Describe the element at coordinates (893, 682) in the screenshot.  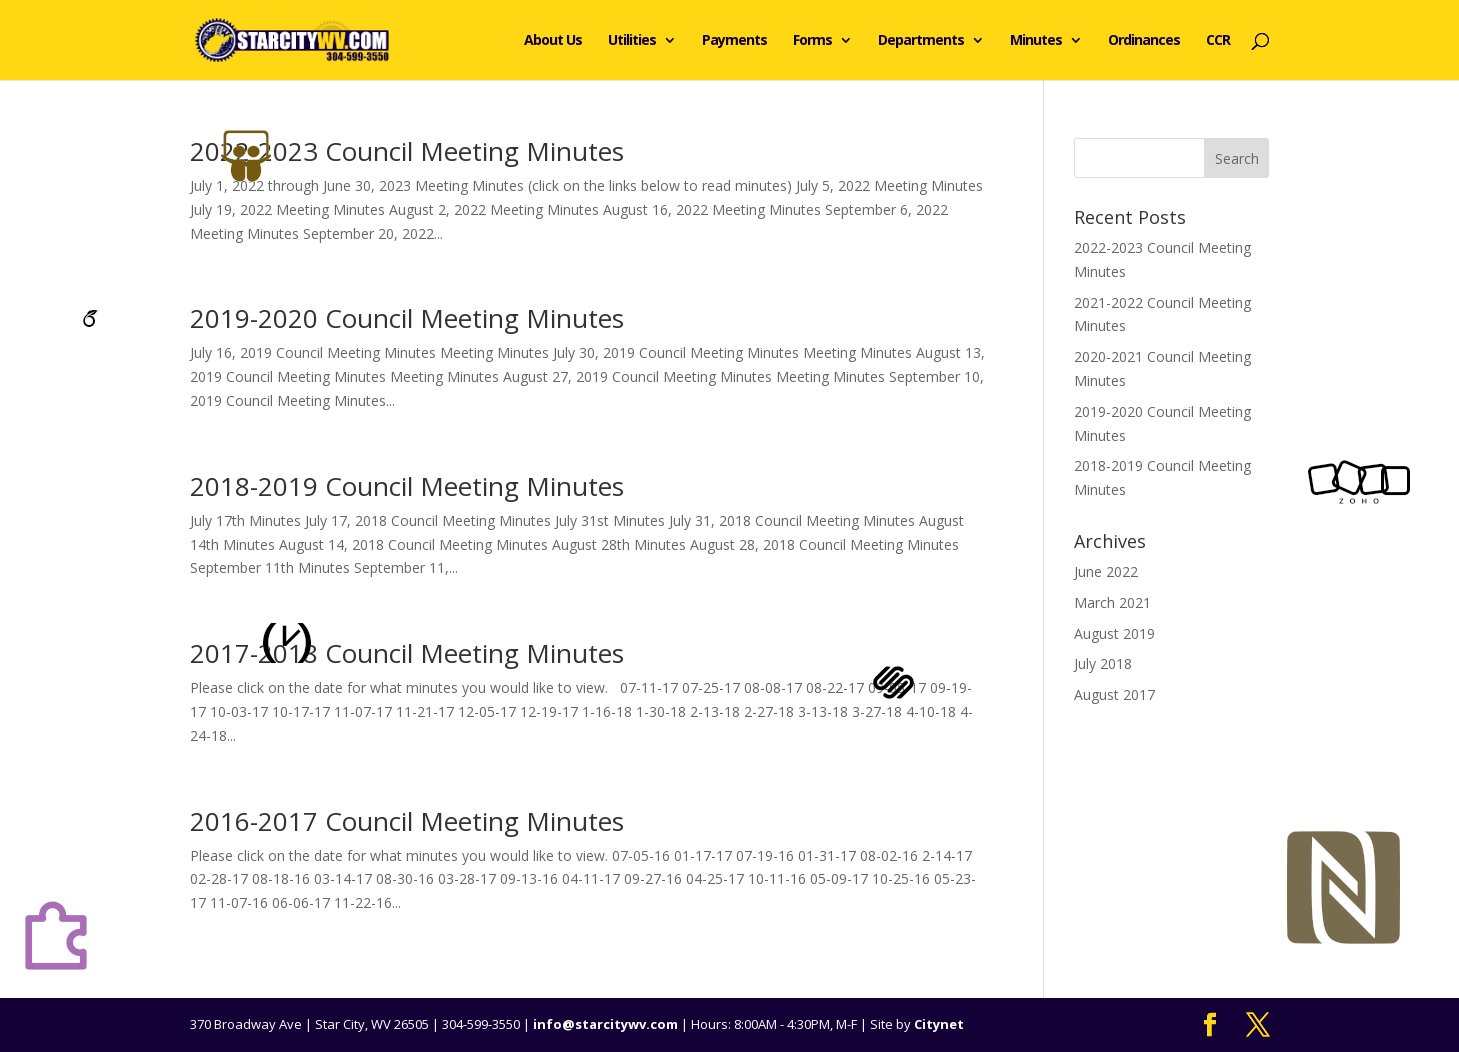
I see `squarespace logo` at that location.